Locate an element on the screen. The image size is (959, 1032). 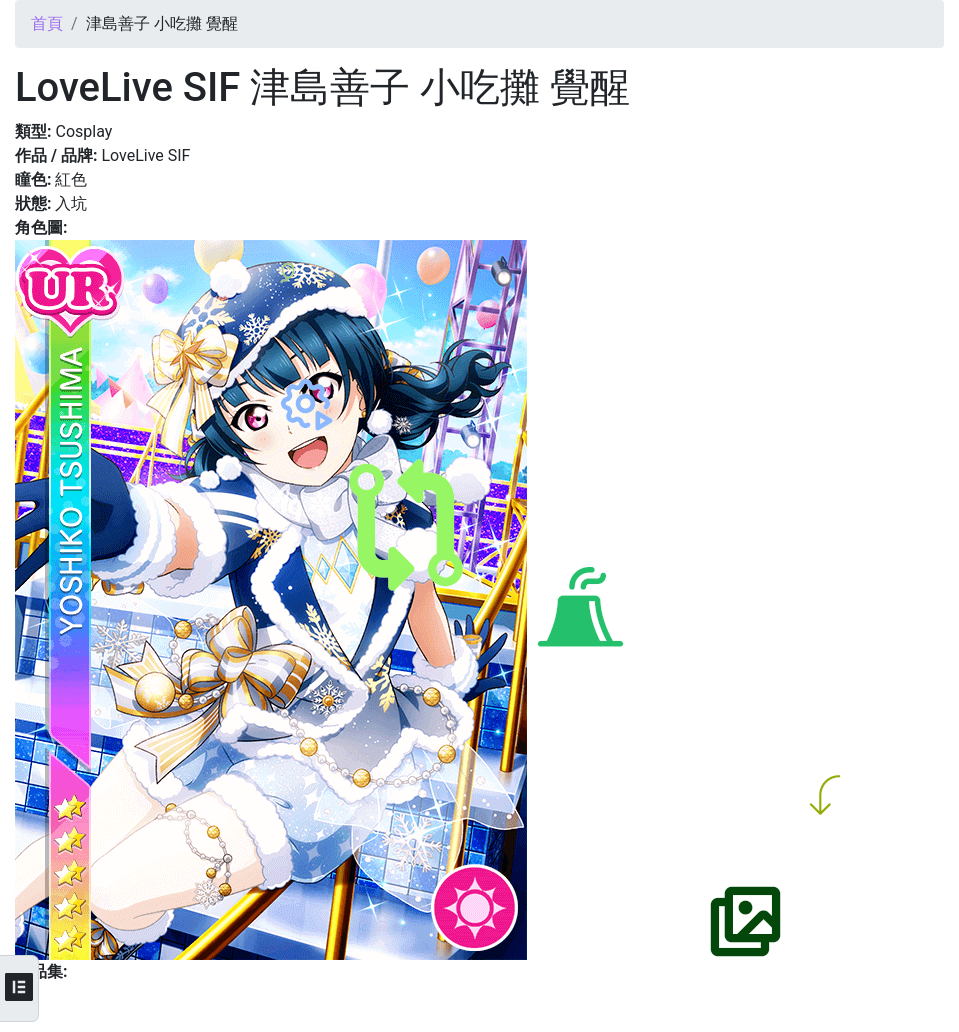
view nuclear power plant status is located at coordinates (580, 612).